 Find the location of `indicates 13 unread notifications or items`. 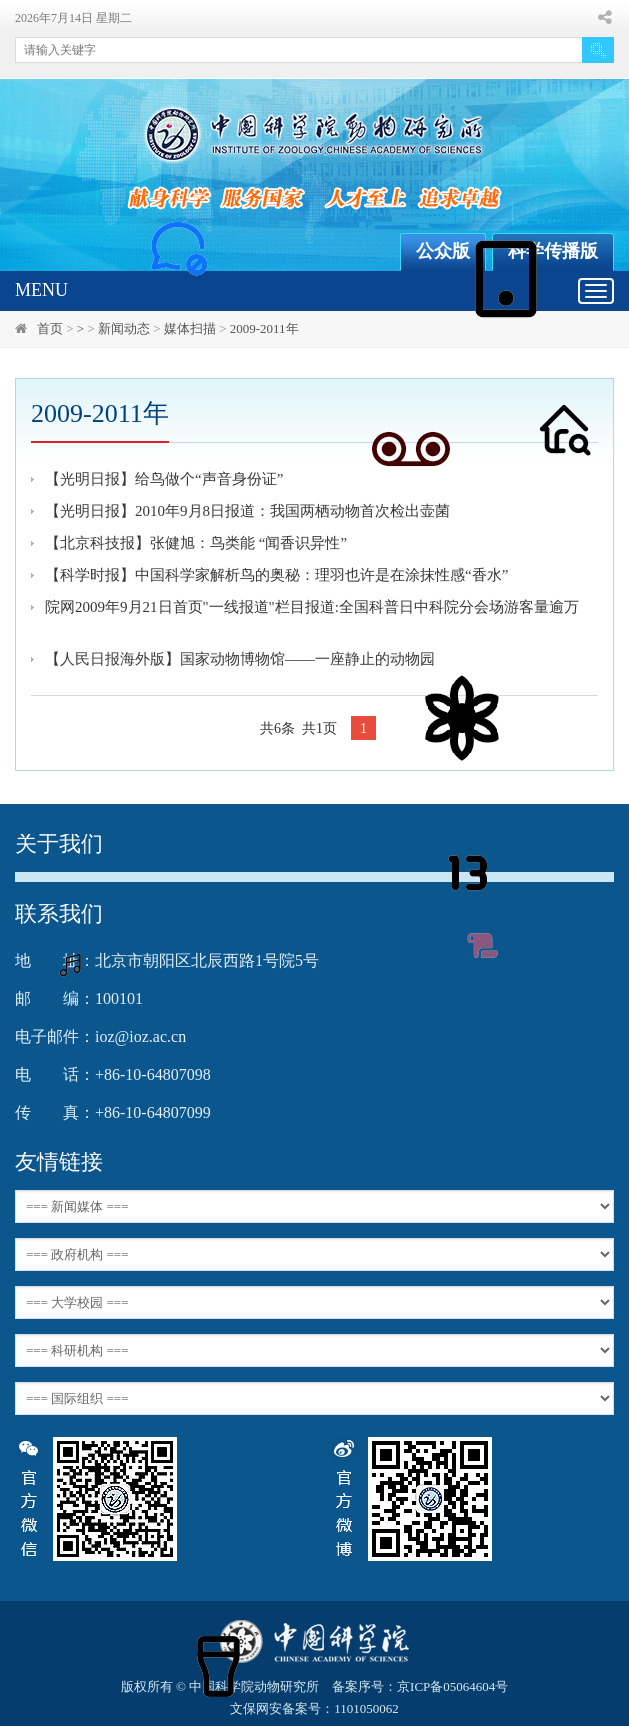

indicates 13 unread notifications or items is located at coordinates (466, 873).